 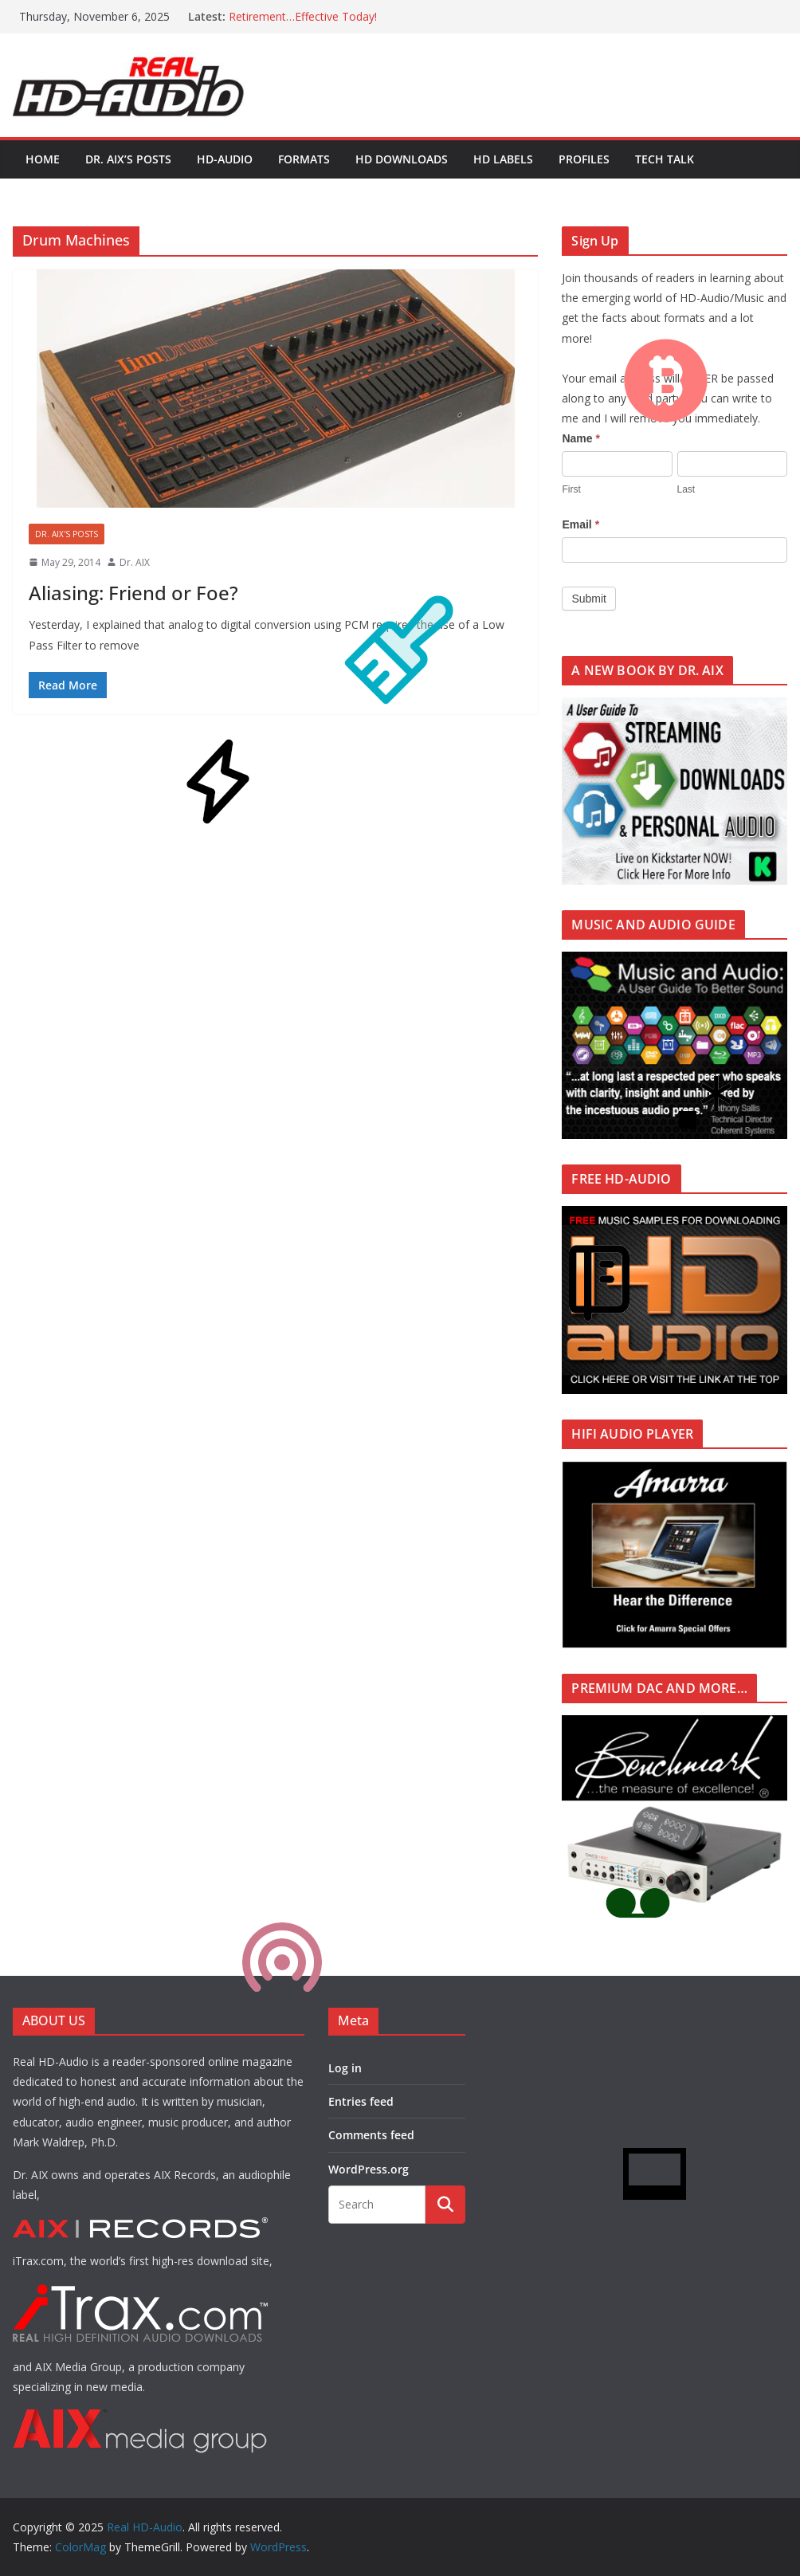 What do you see at coordinates (599, 1279) in the screenshot?
I see `open your notebook or notes` at bounding box center [599, 1279].